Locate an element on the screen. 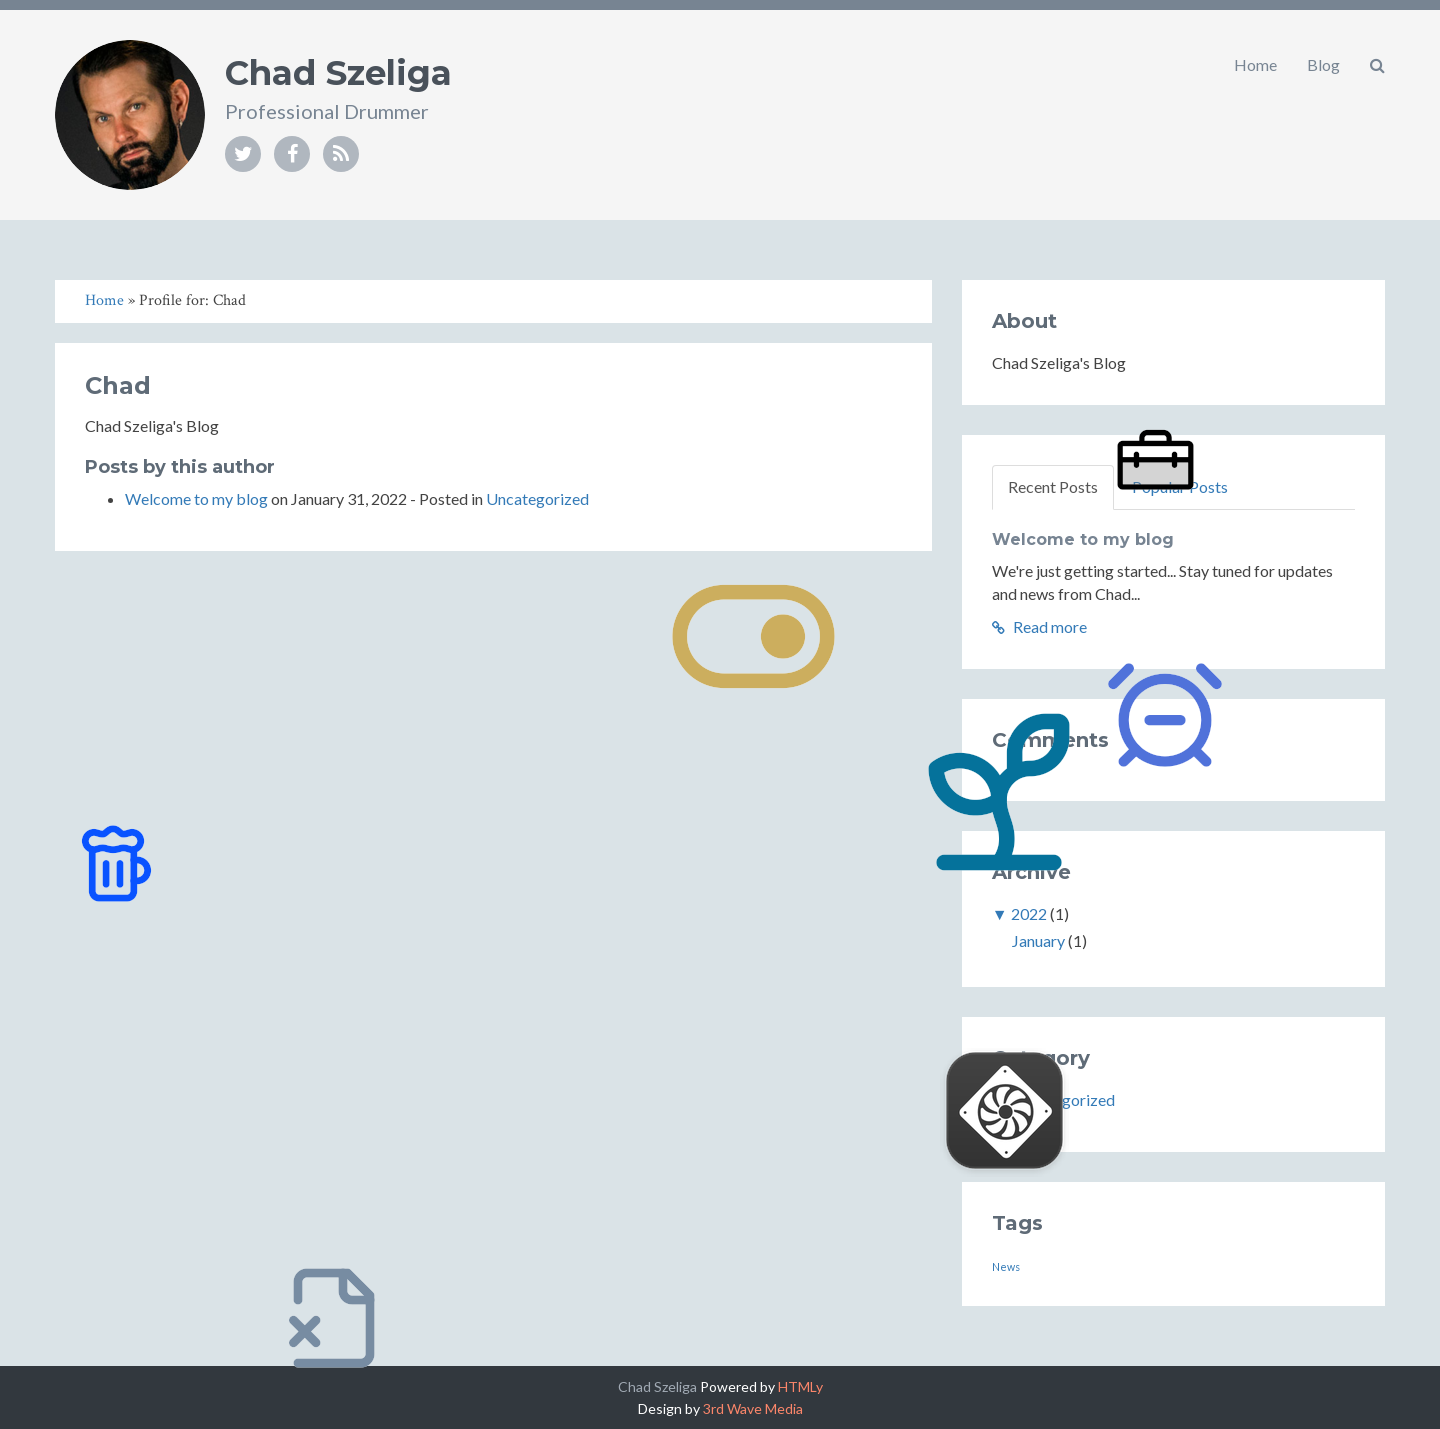 This screenshot has height=1429, width=1440. access tools and settings is located at coordinates (1155, 462).